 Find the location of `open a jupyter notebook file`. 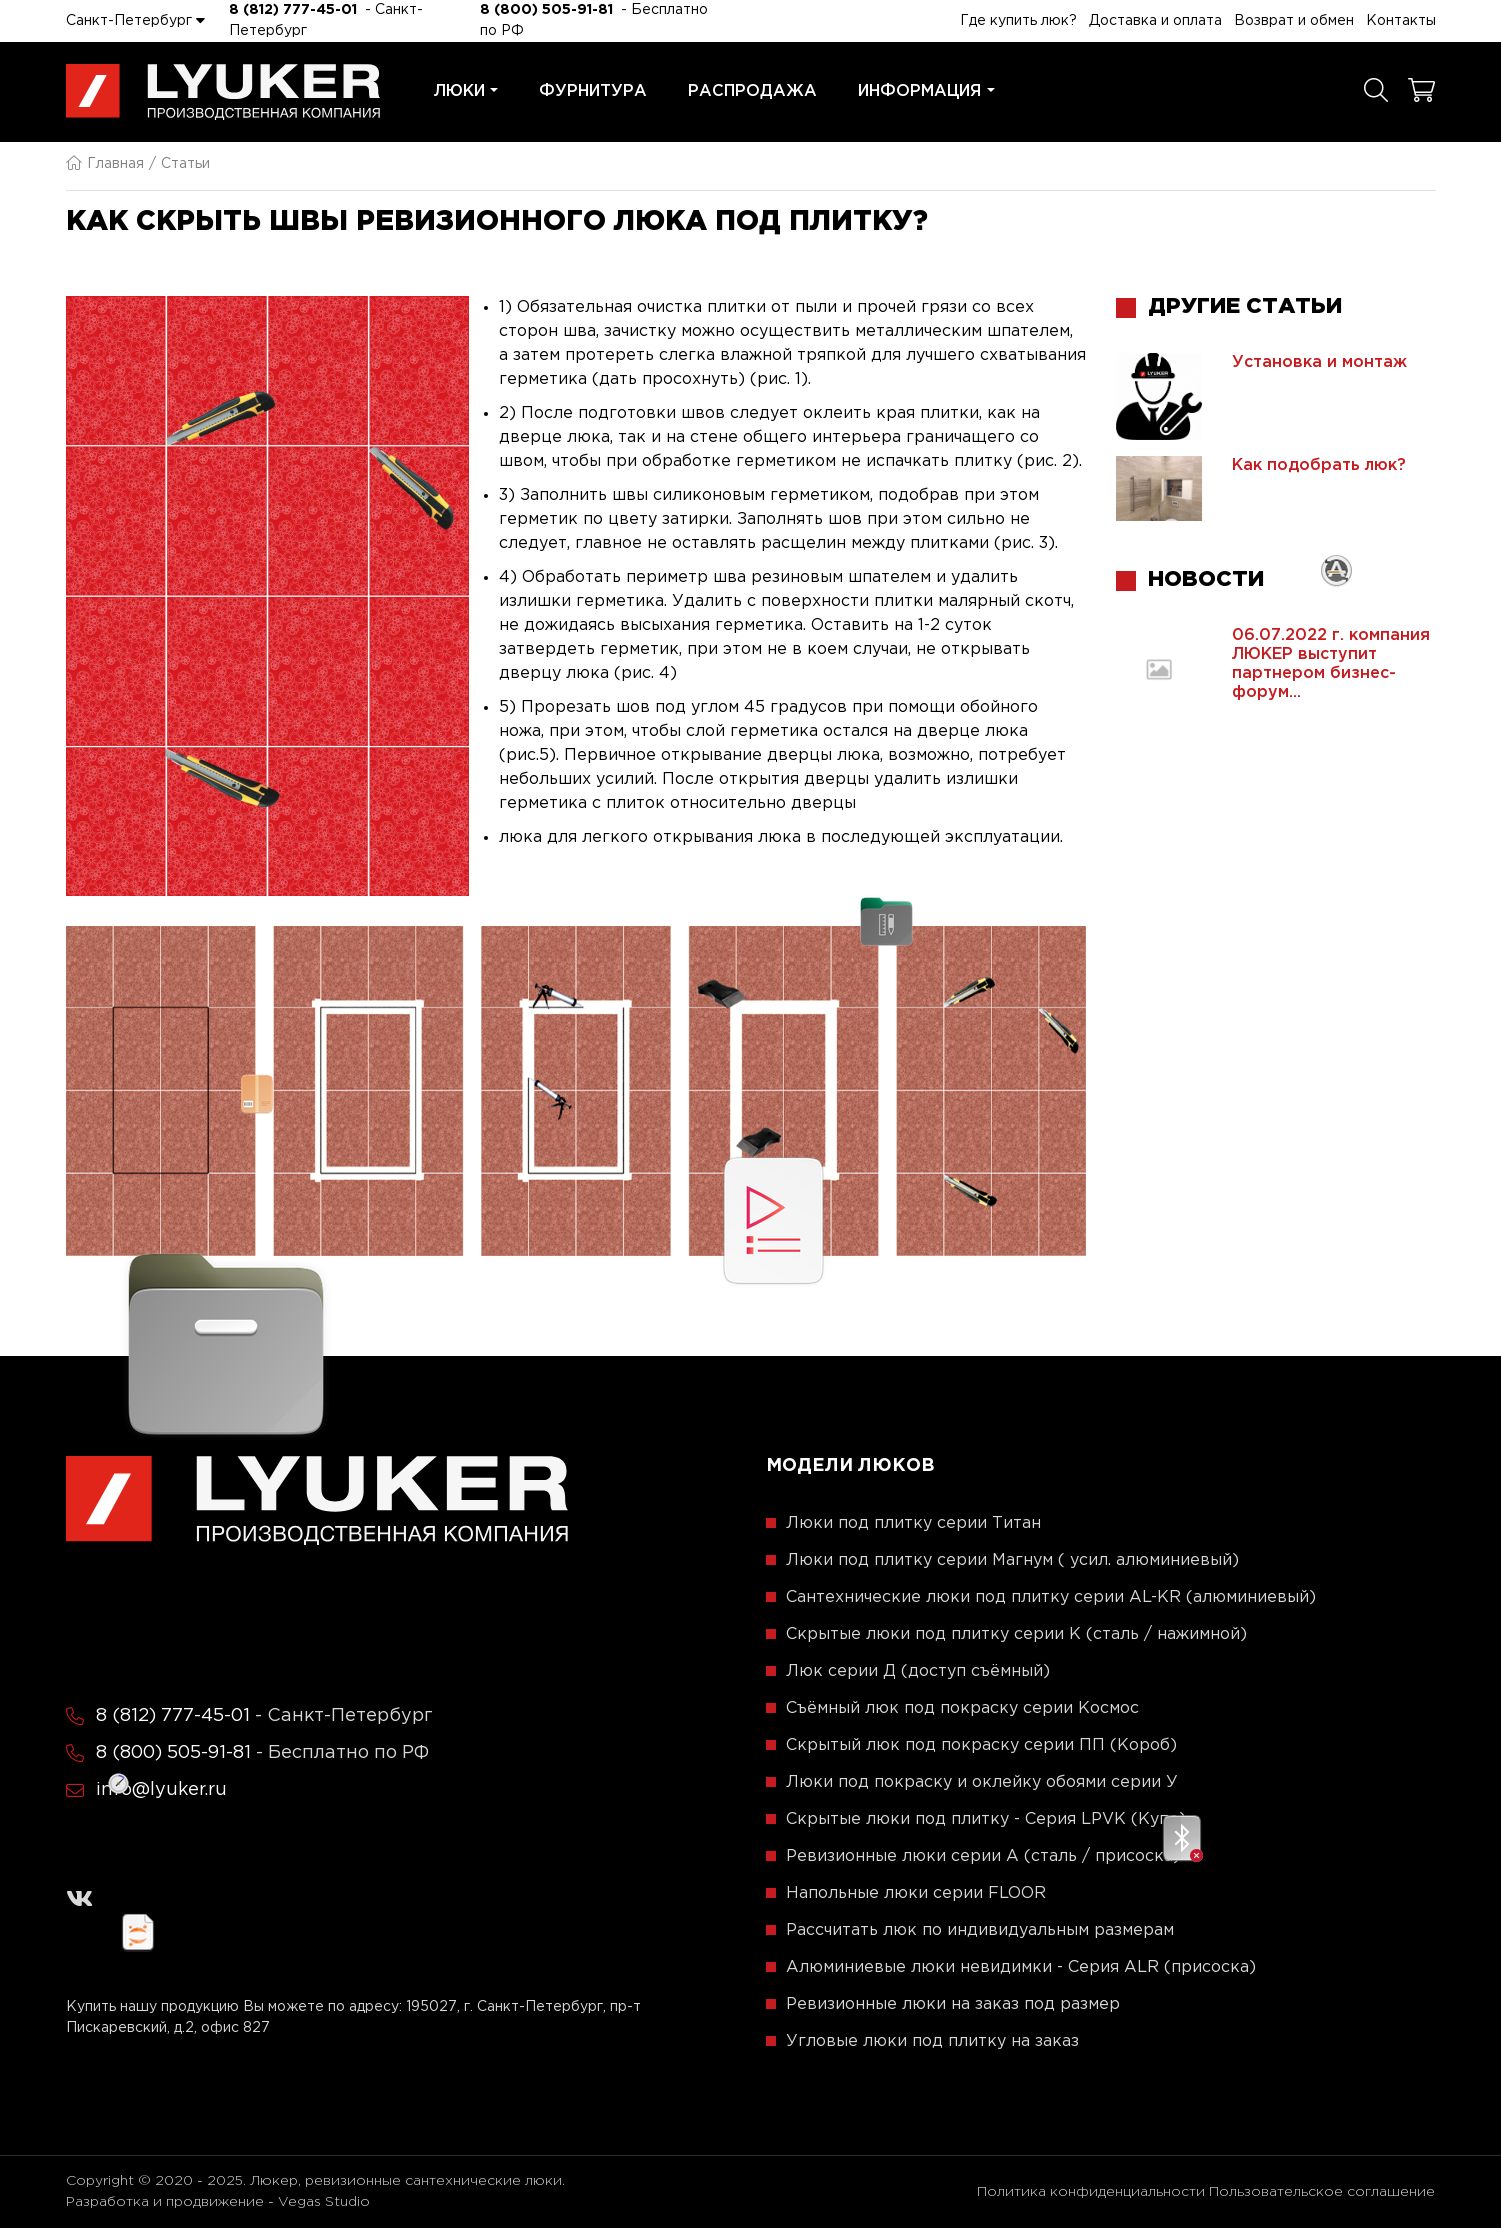

open a jupyter notebook file is located at coordinates (138, 1932).